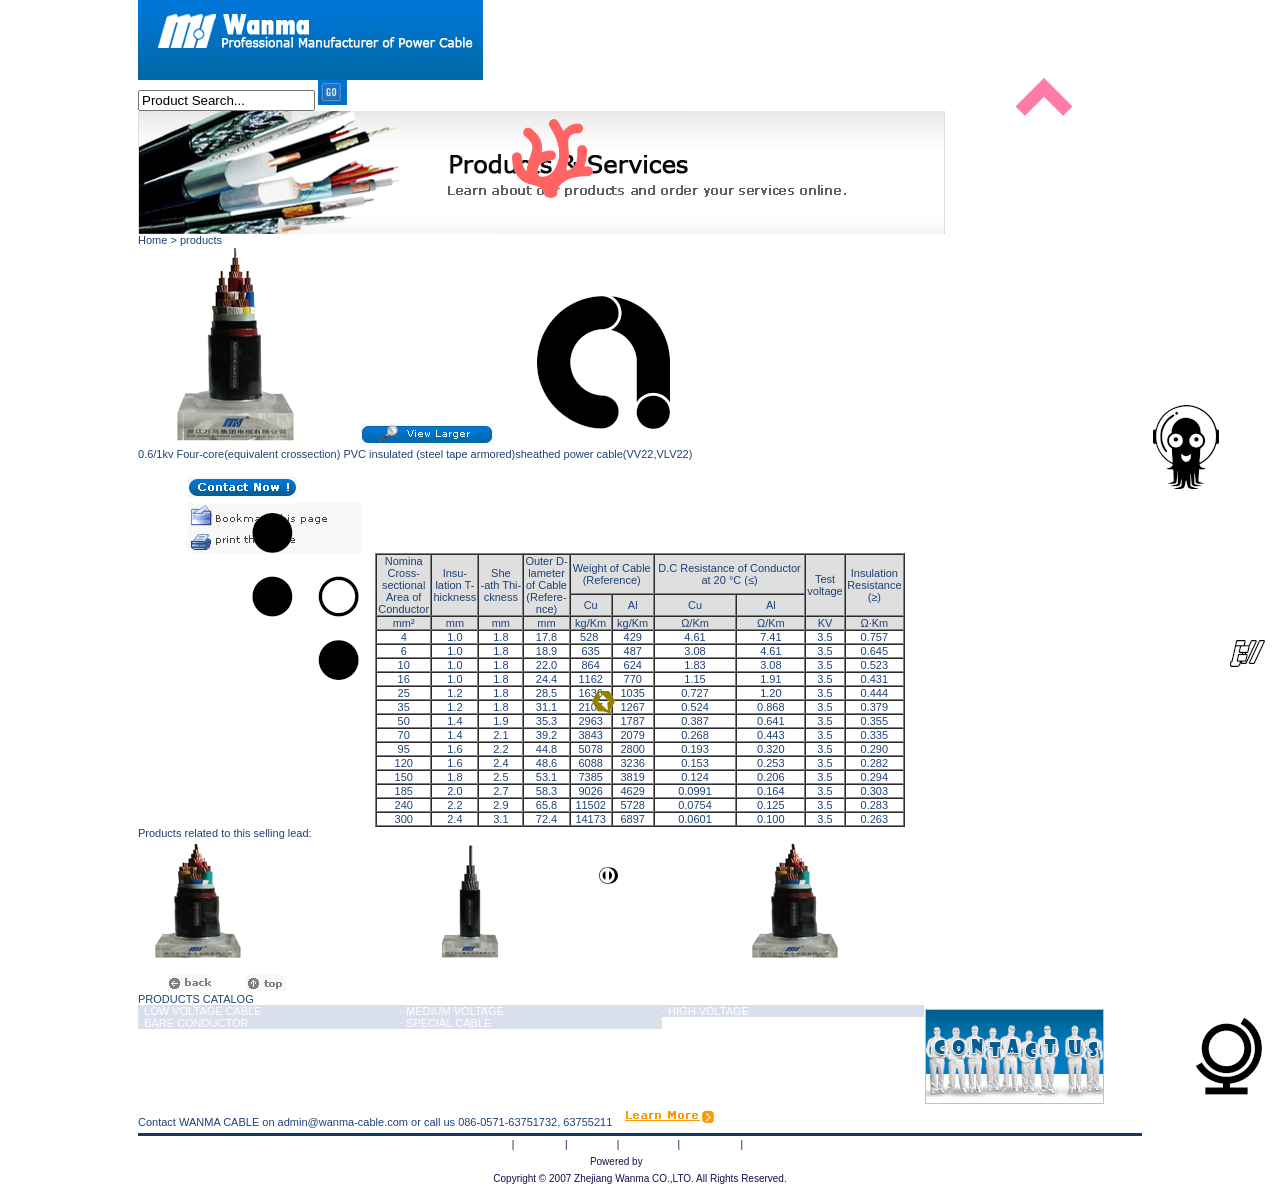  I want to click on eclipse jetty web server logo, so click(1247, 653).